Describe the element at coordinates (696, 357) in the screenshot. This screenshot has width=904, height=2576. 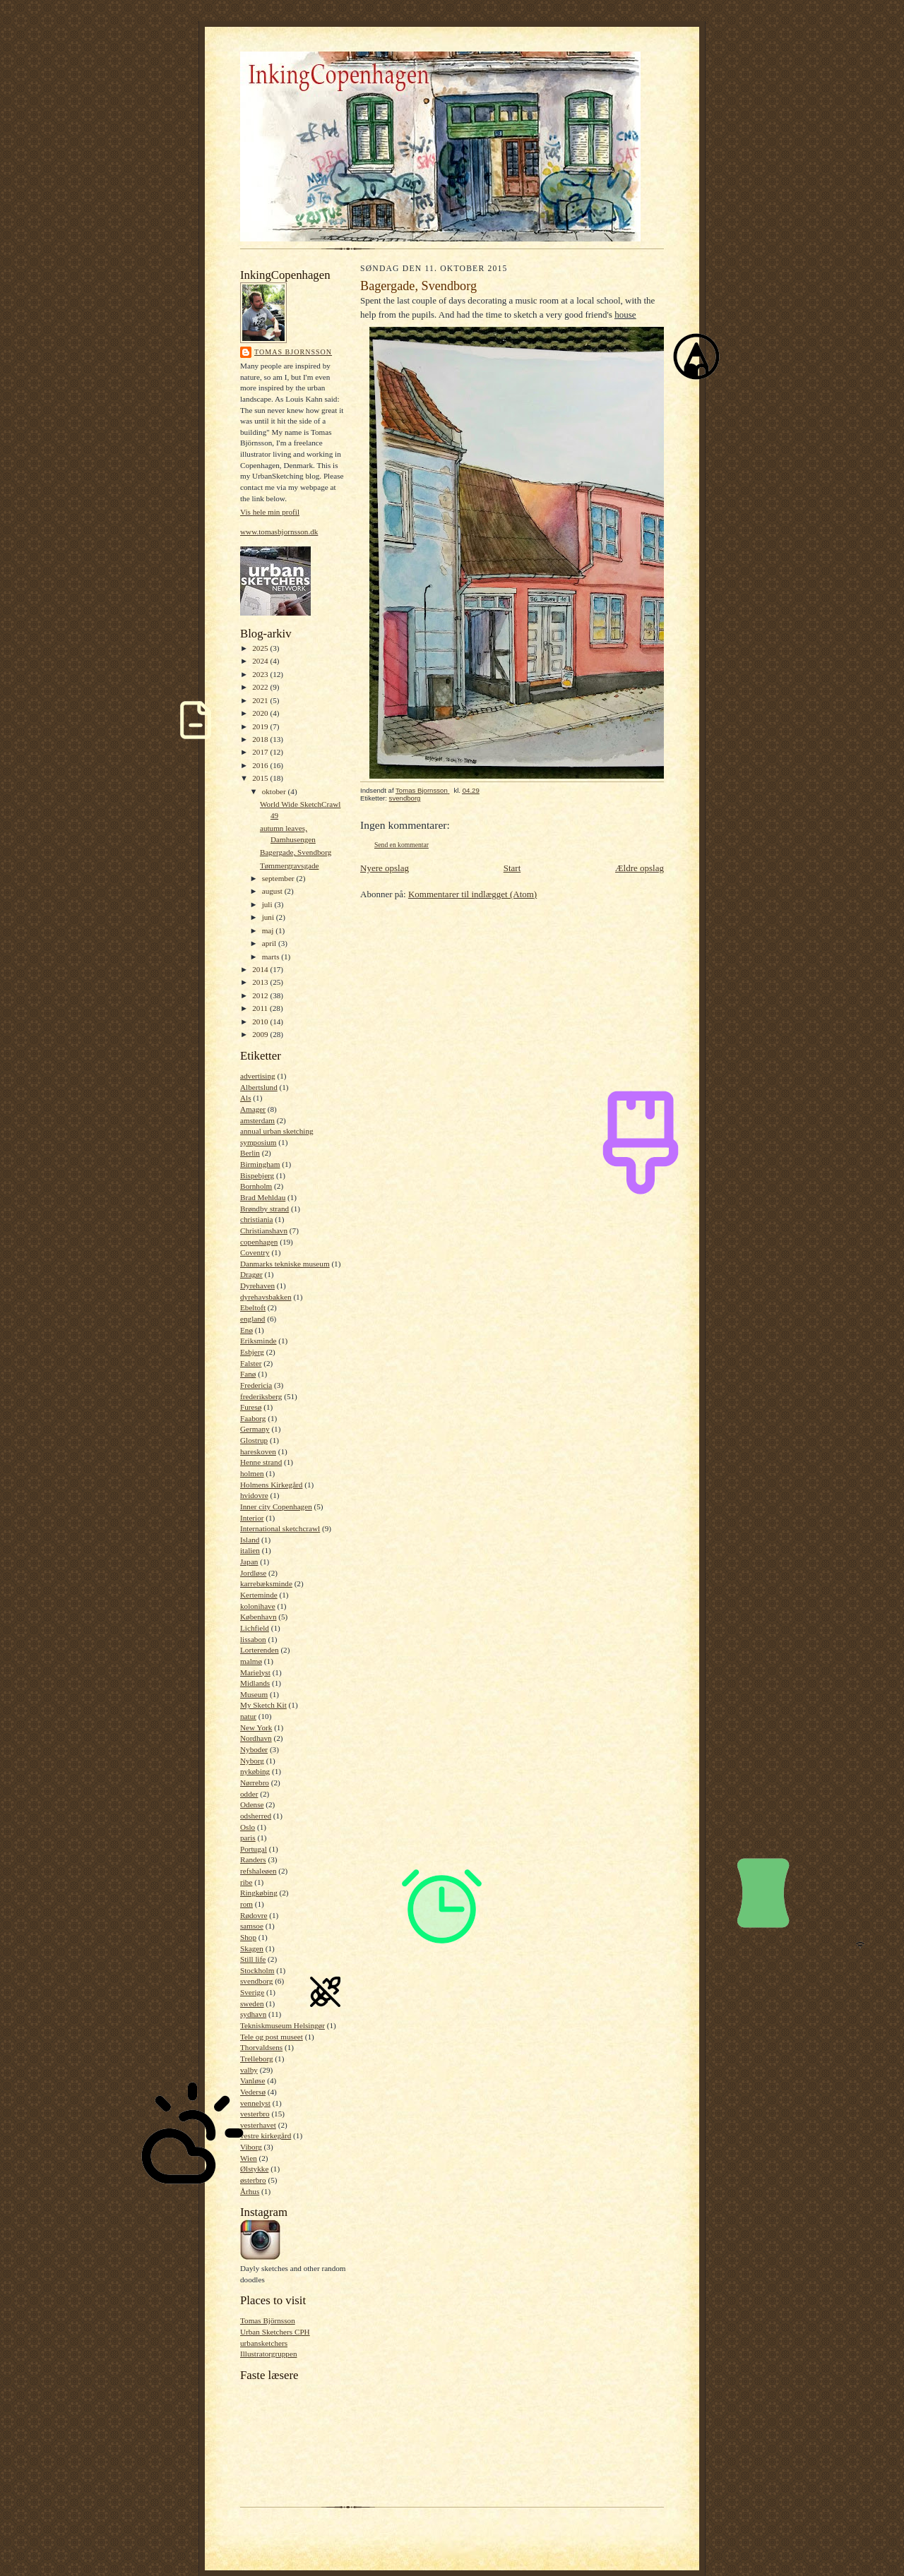
I see `edit profile or settings` at that location.